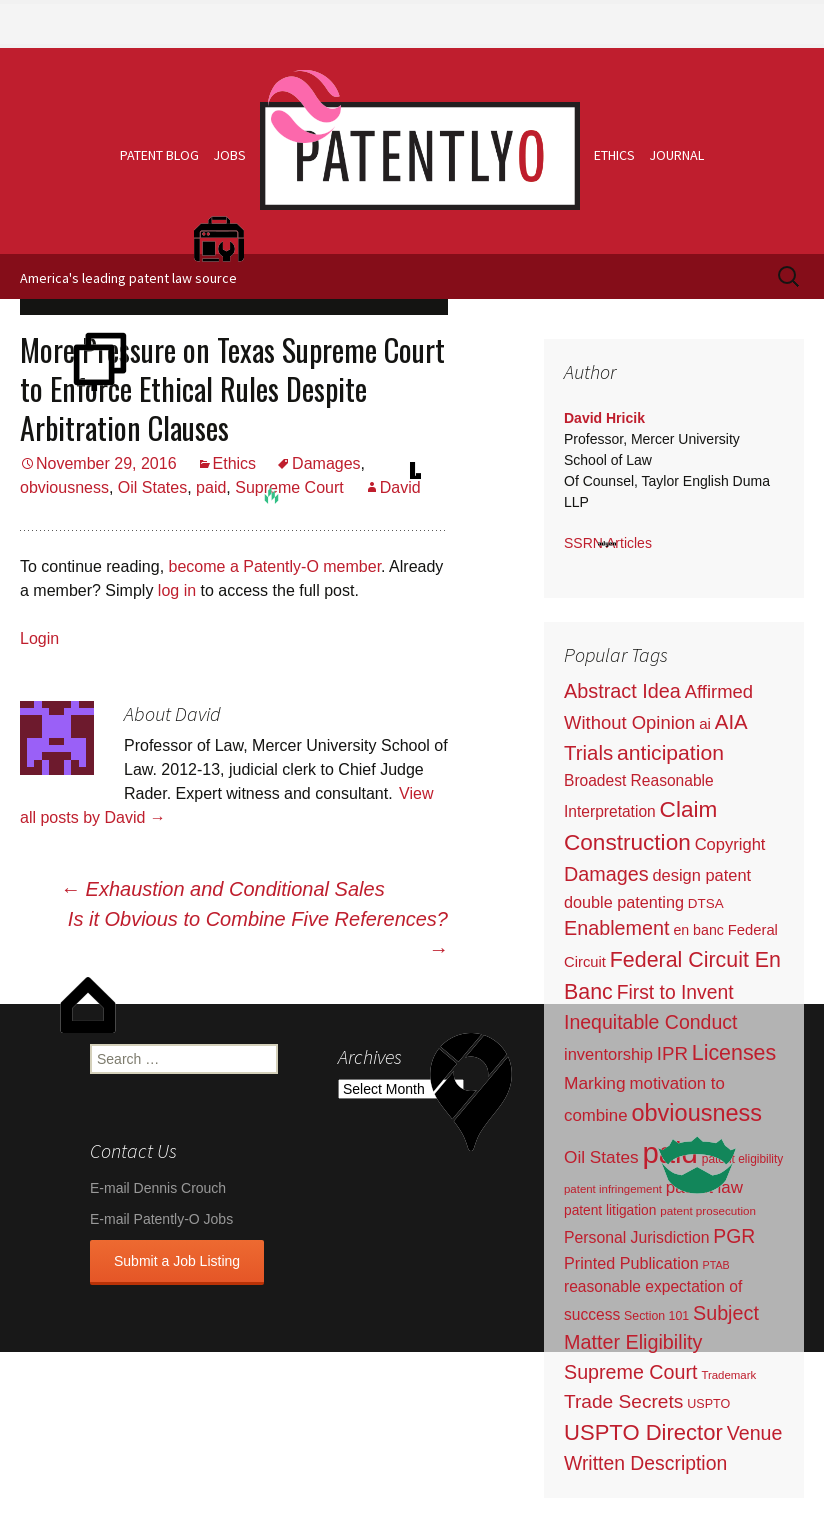 The image size is (824, 1522). What do you see at coordinates (219, 239) in the screenshot?
I see `open Google Search Console` at bounding box center [219, 239].